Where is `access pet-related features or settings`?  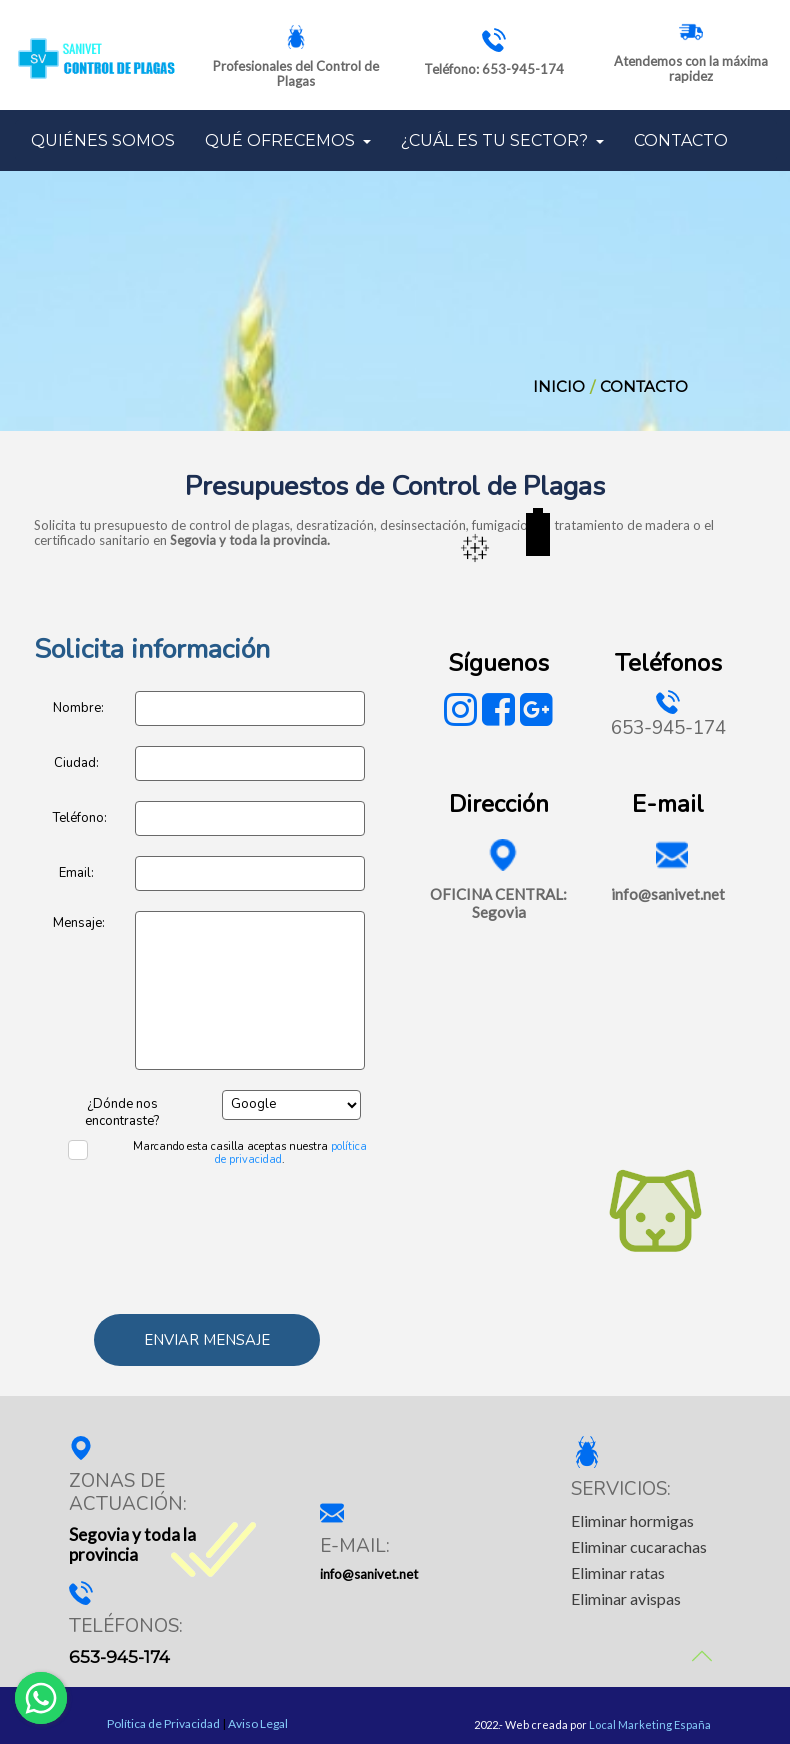 access pet-related features or settings is located at coordinates (655, 1212).